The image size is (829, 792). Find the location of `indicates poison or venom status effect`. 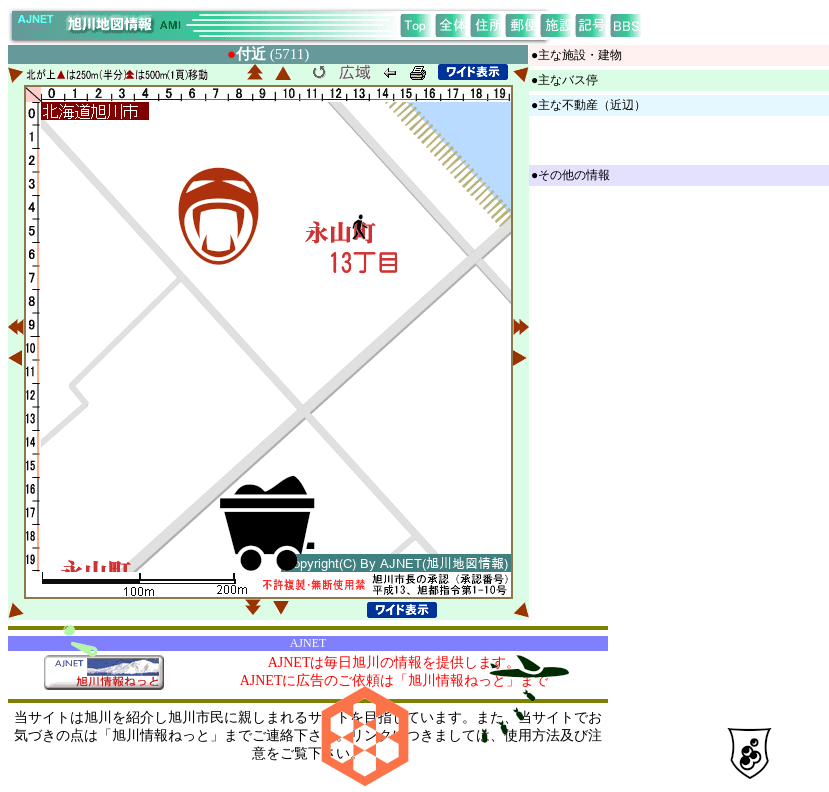

indicates poison or venom status effect is located at coordinates (219, 216).